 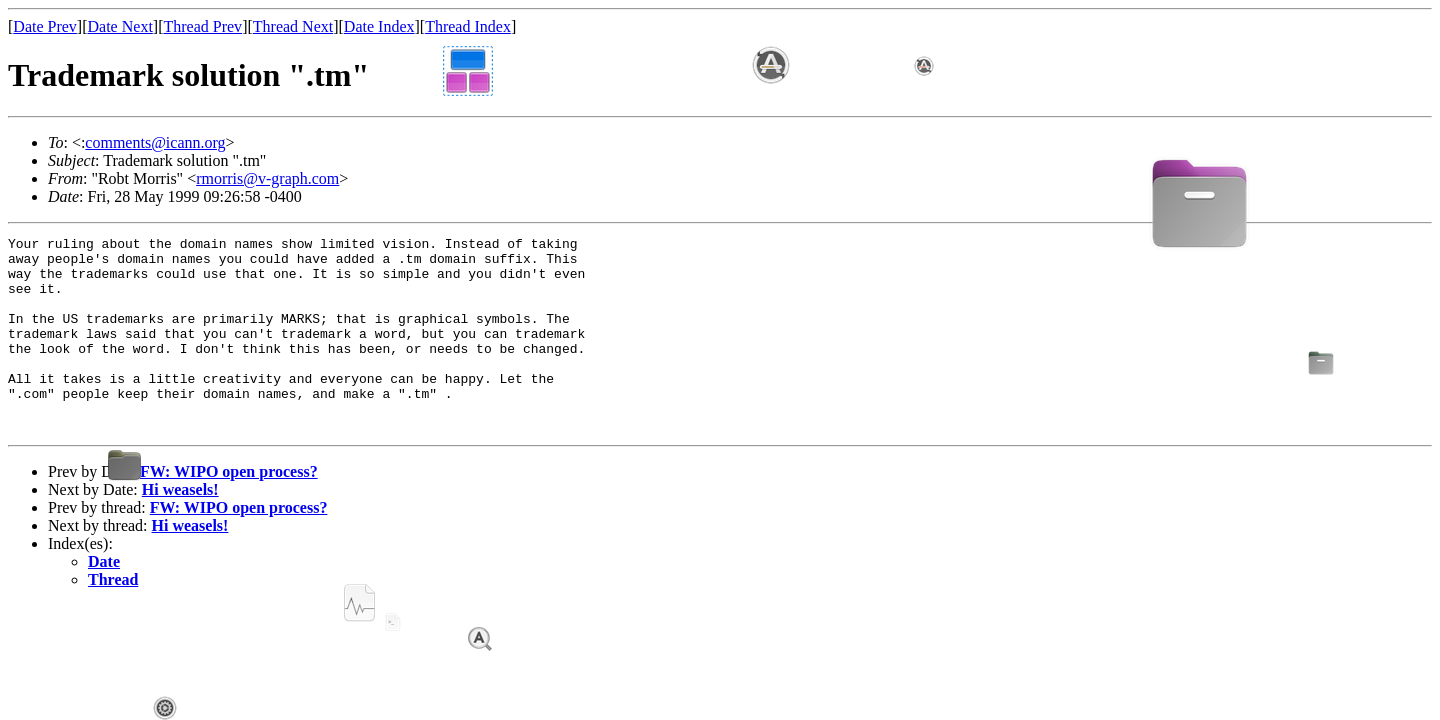 What do you see at coordinates (480, 639) in the screenshot?
I see `search for text within a document` at bounding box center [480, 639].